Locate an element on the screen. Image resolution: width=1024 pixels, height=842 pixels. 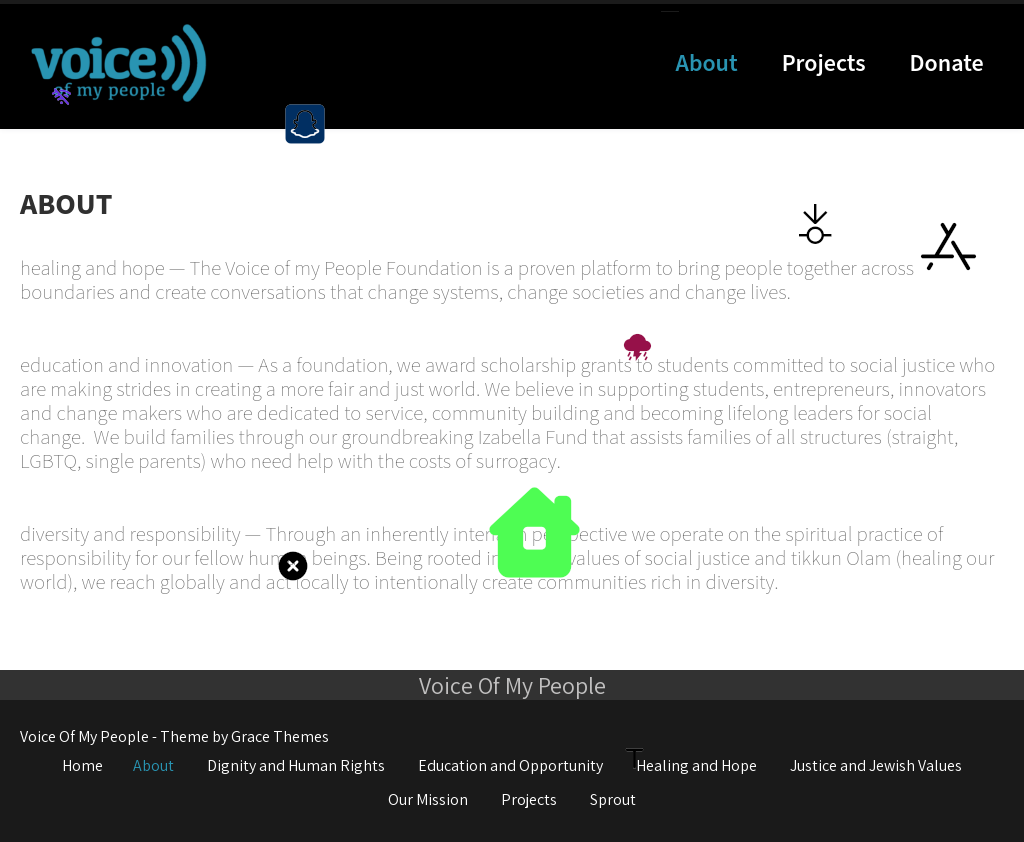
navigate to home screen is located at coordinates (534, 532).